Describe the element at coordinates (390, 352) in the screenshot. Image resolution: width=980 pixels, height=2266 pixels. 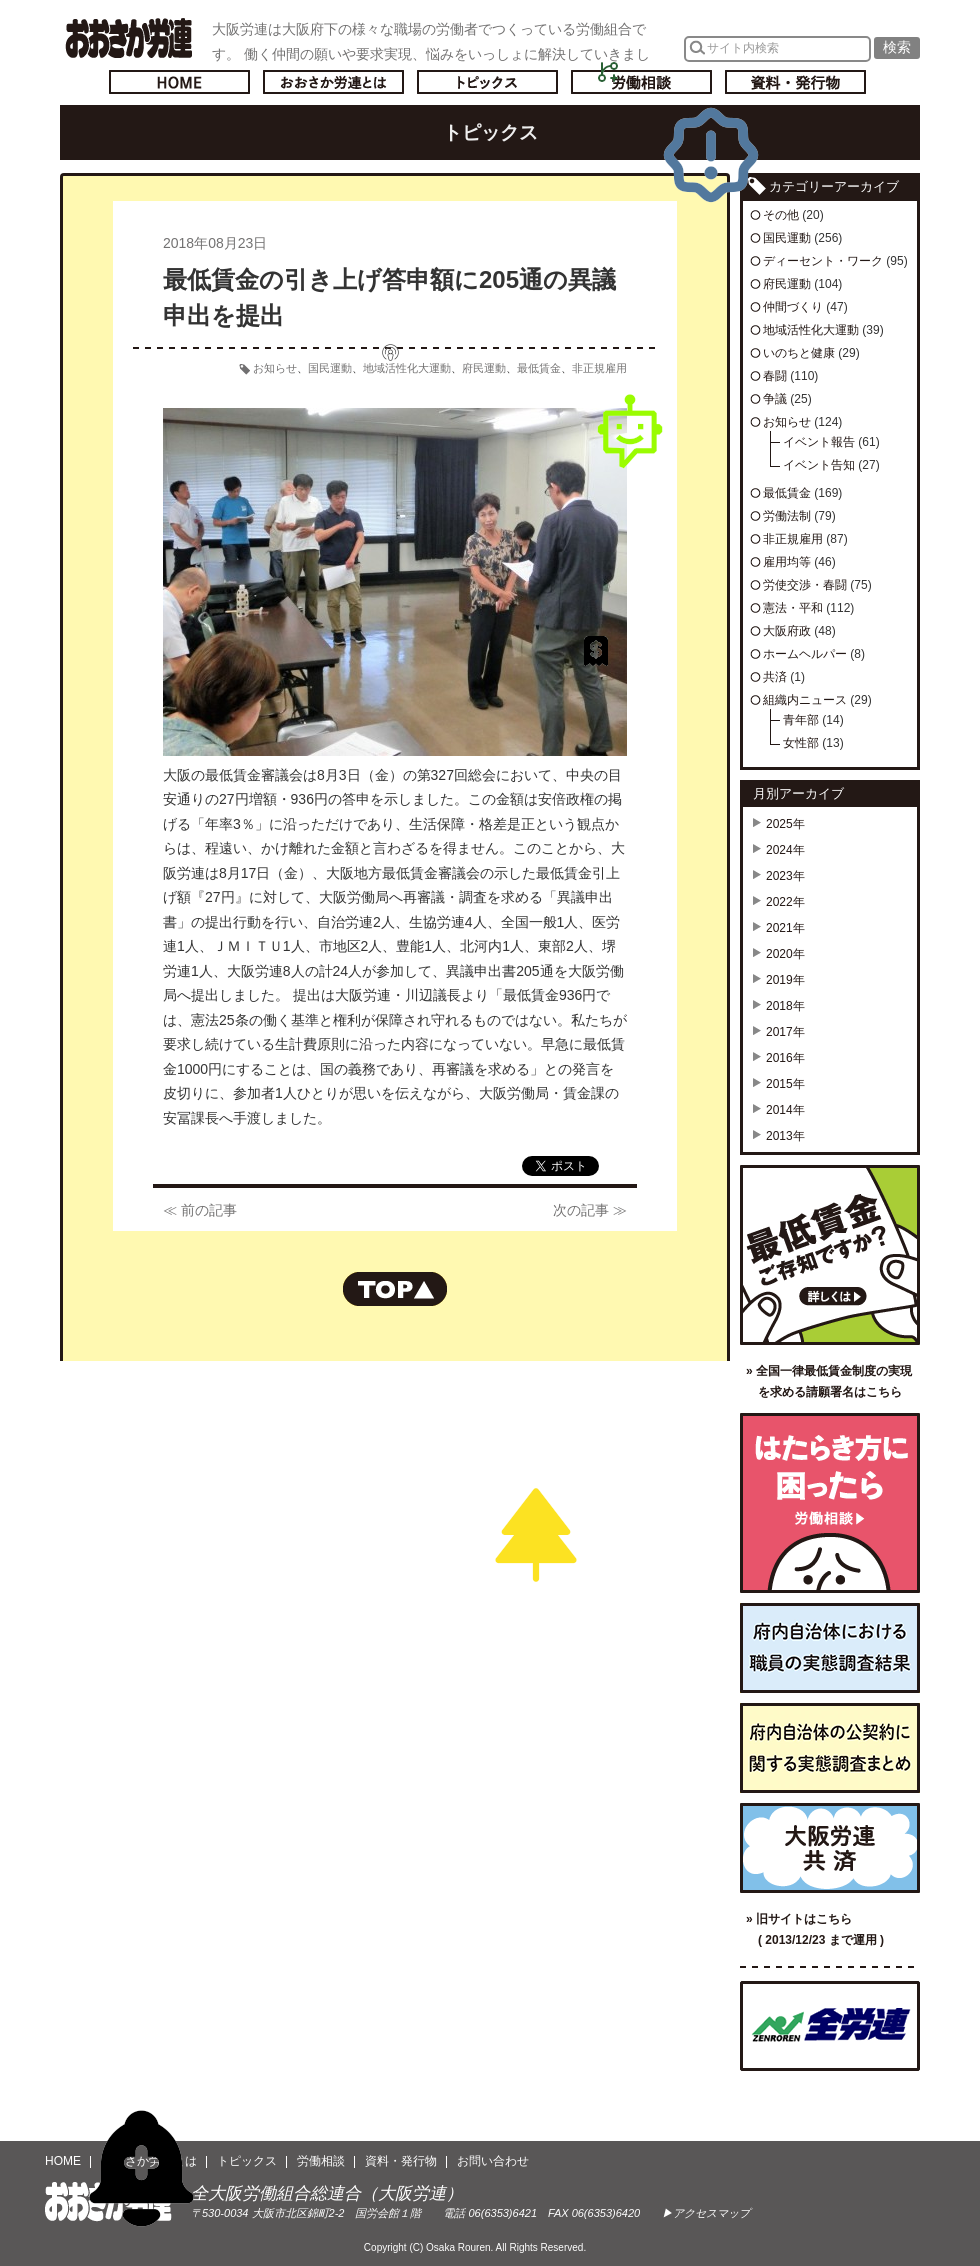
I see `open apple podcasts app` at that location.